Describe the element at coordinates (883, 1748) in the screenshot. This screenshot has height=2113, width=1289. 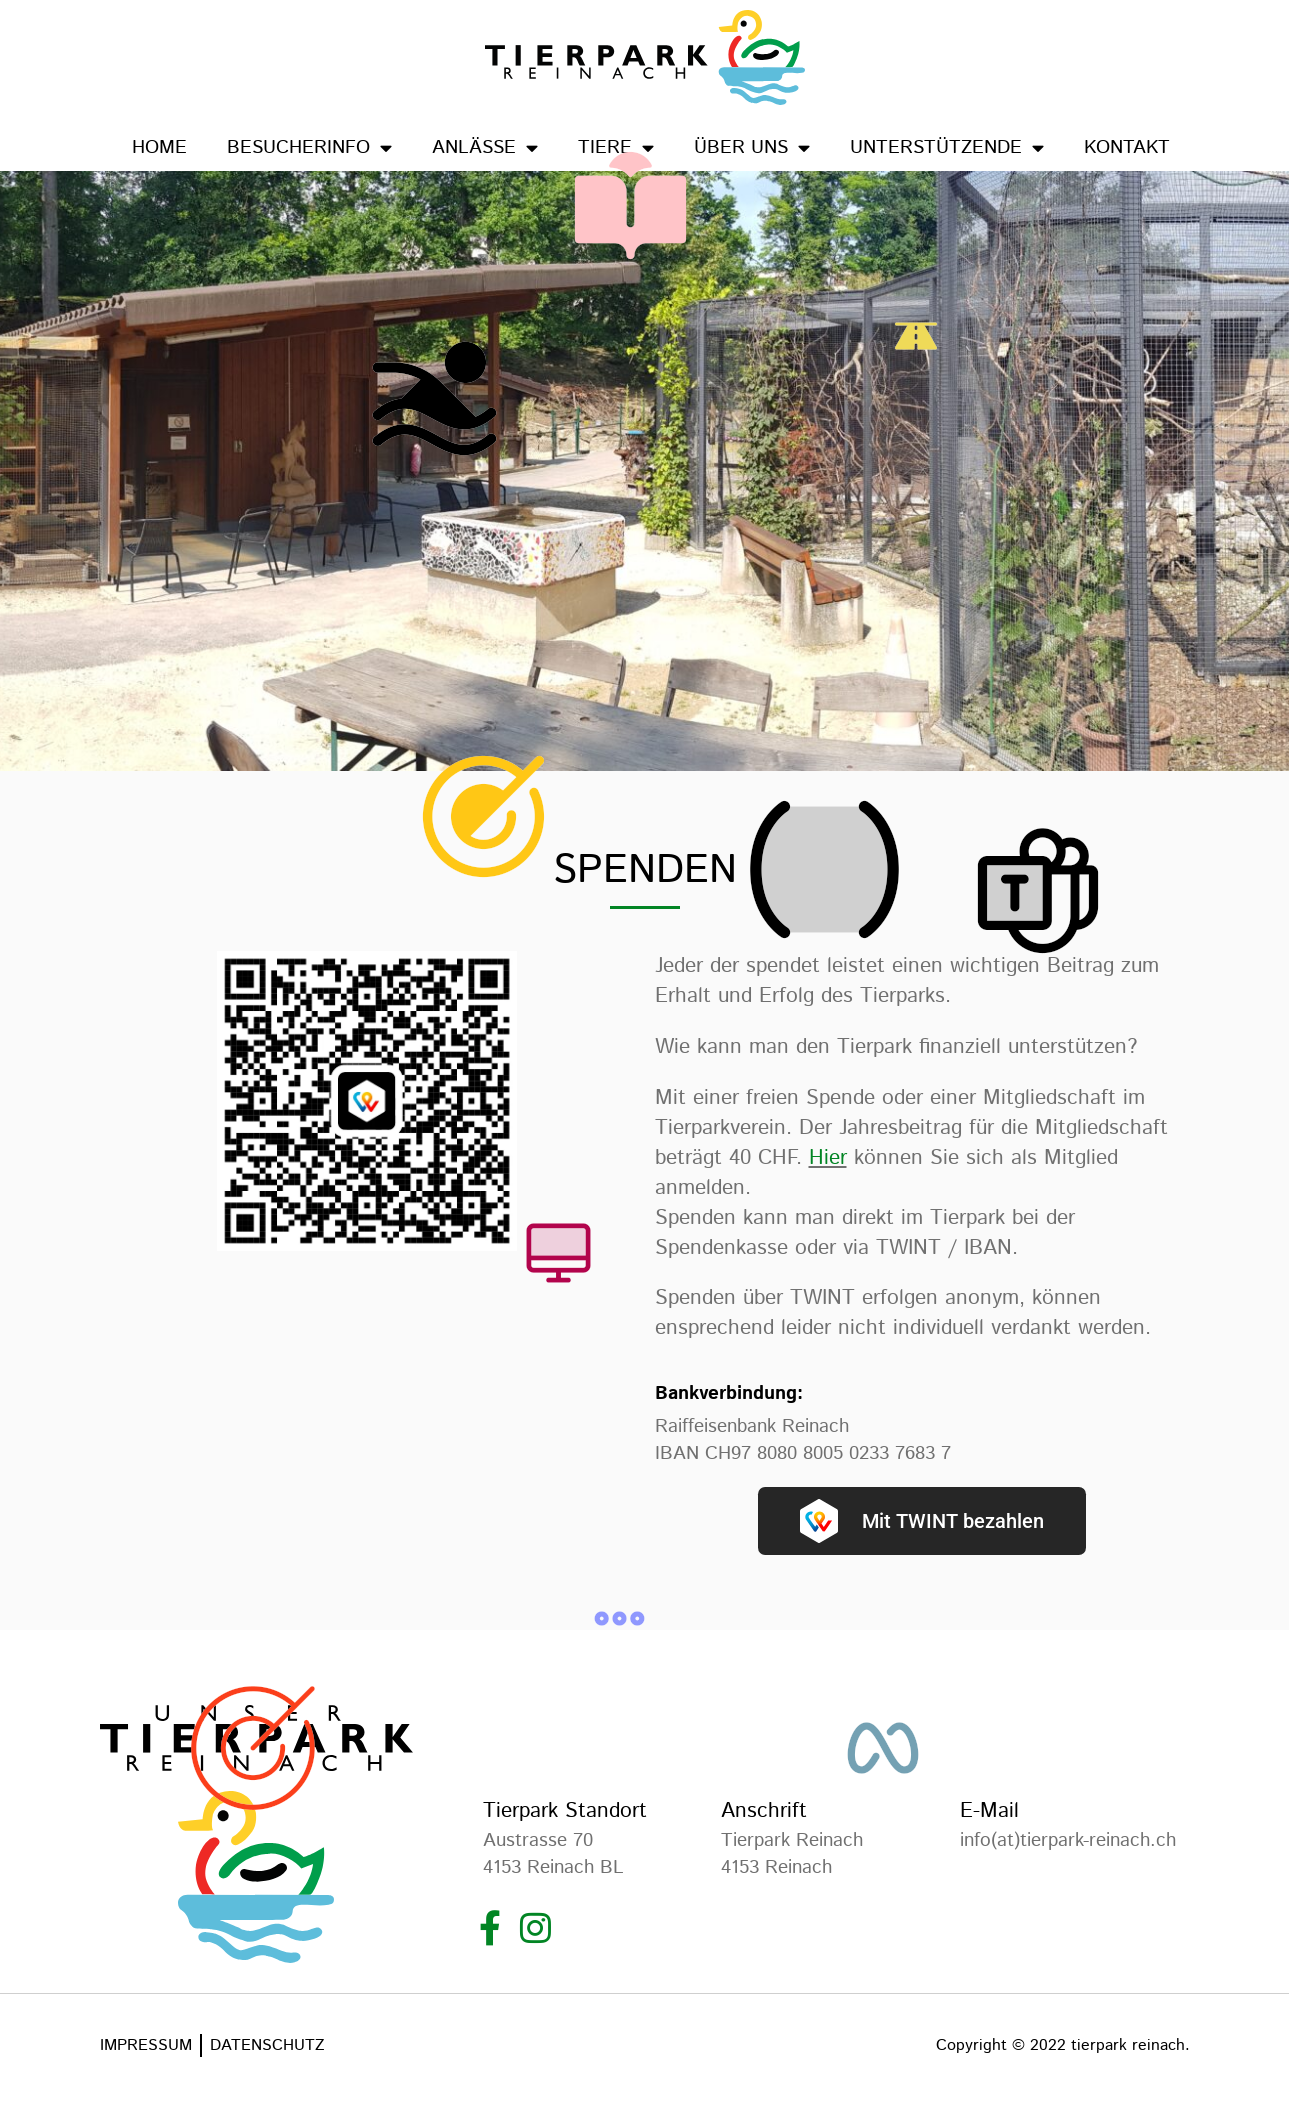
I see `Meta company logo` at that location.